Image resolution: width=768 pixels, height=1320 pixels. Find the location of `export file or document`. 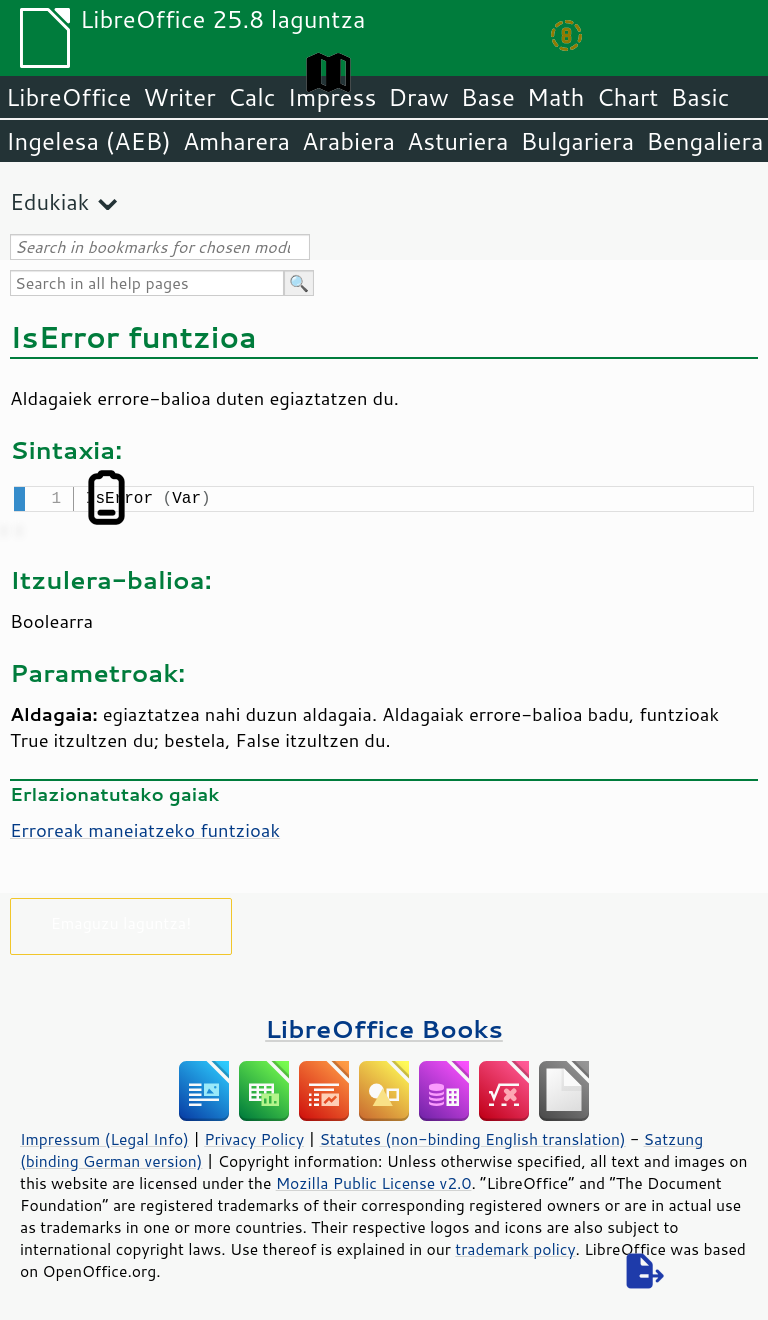

export file or document is located at coordinates (644, 1271).